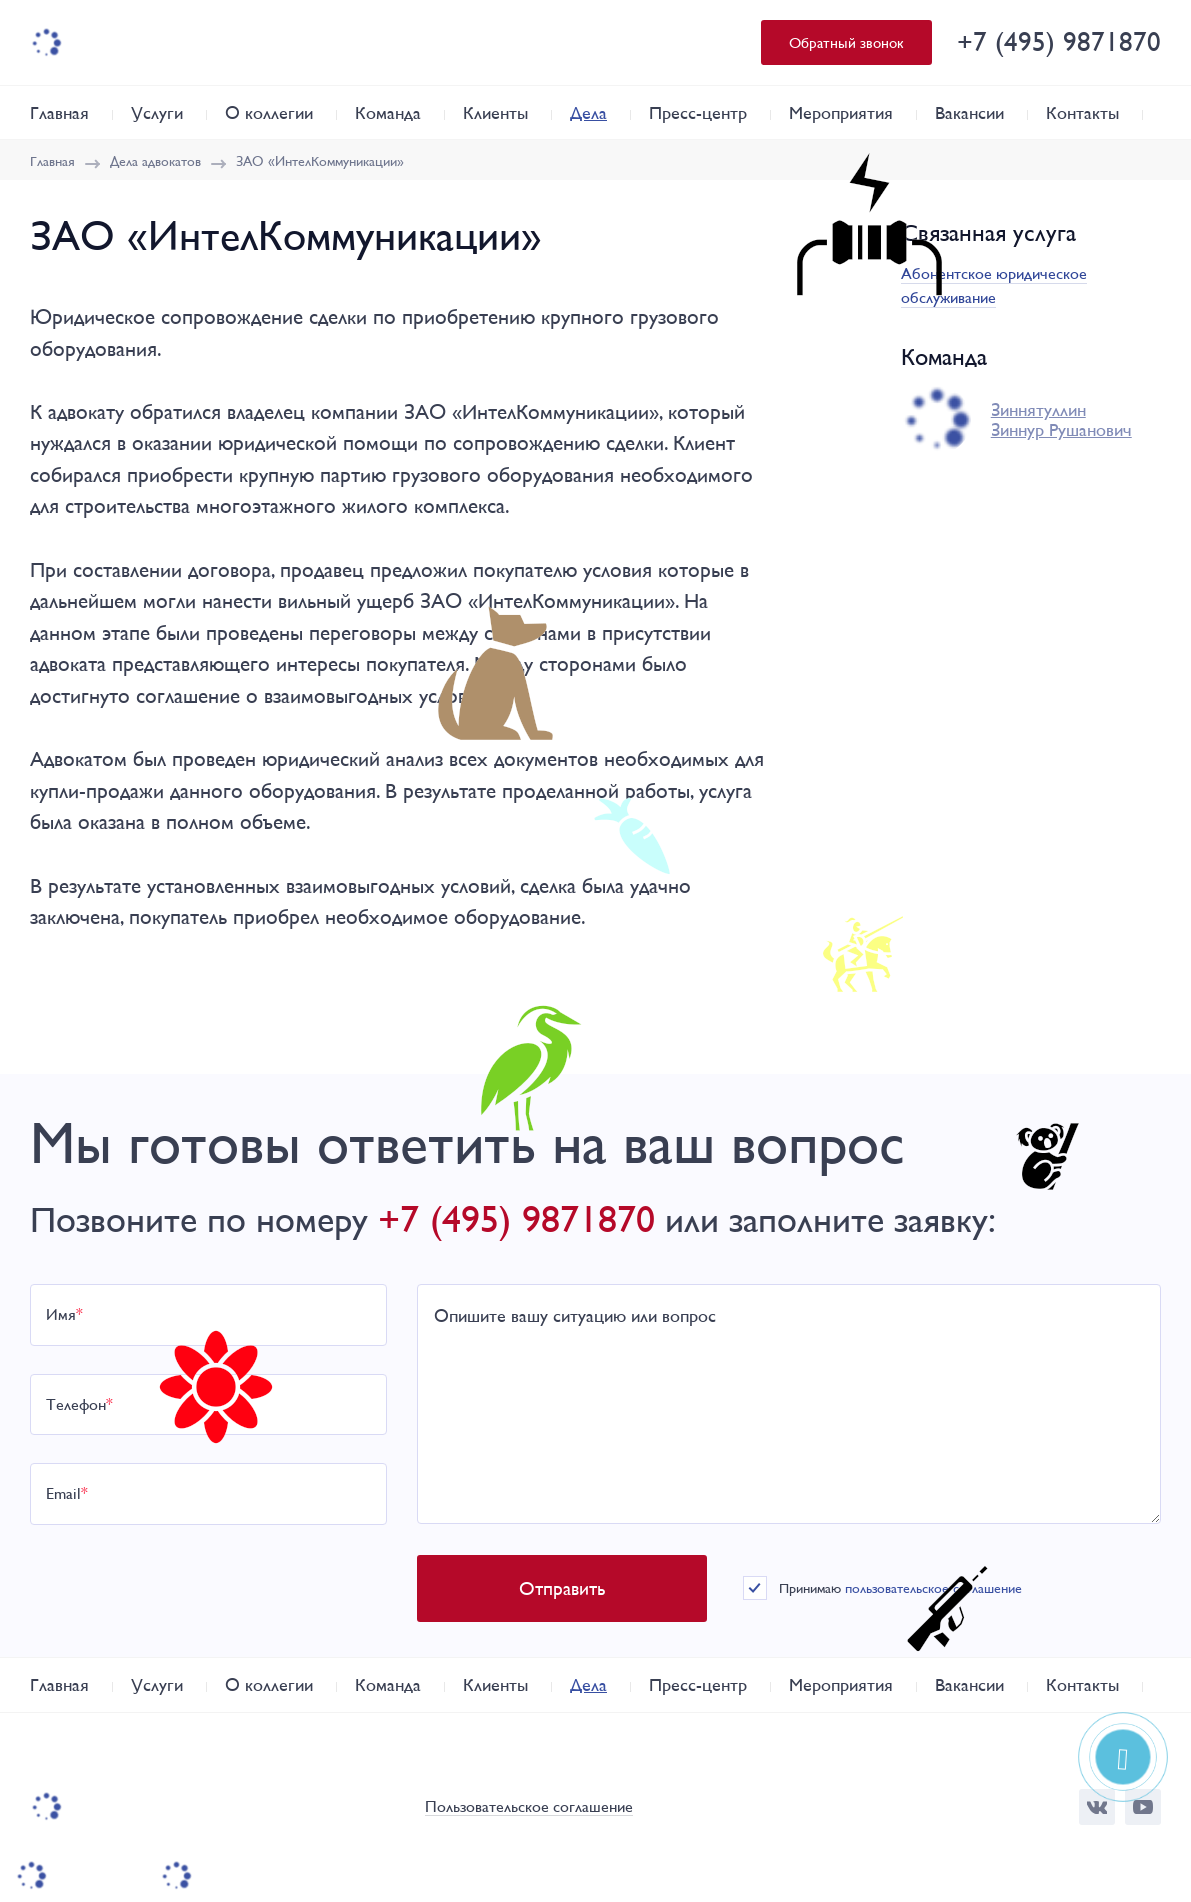  I want to click on indicates vegetable or produce category, so click(634, 837).